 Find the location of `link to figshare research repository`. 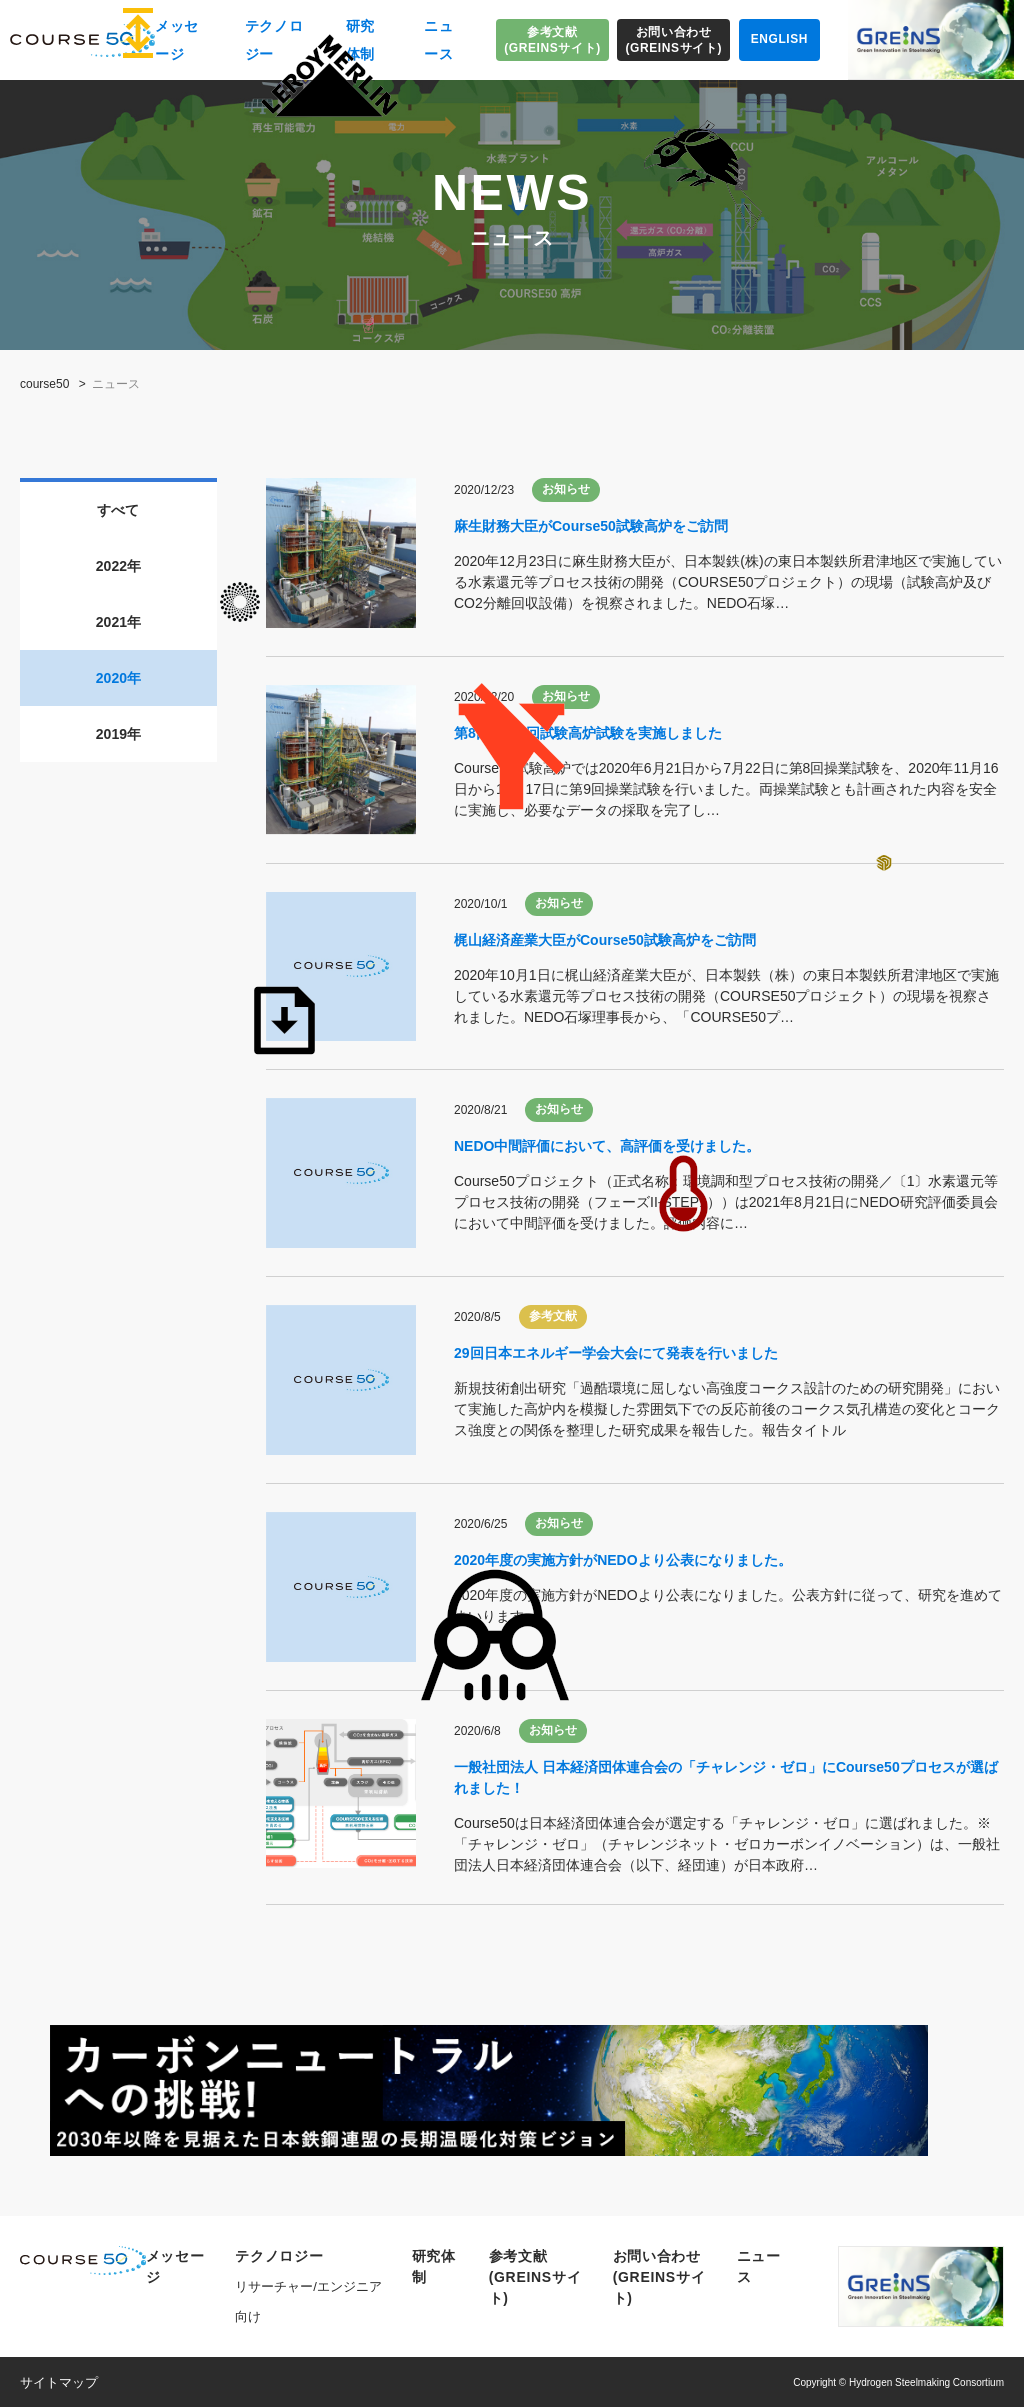

link to figshare research repository is located at coordinates (240, 602).